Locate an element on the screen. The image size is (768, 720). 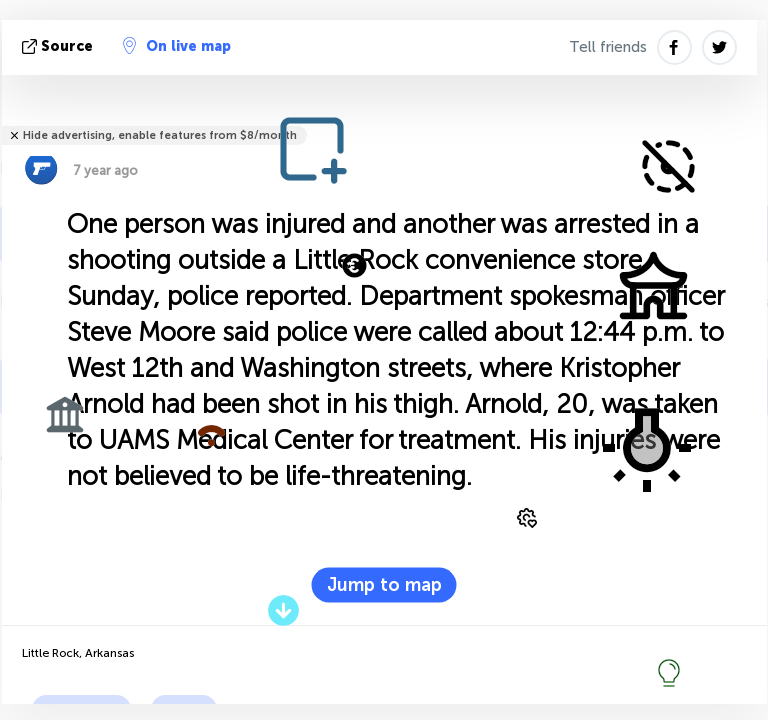
download file or content is located at coordinates (283, 610).